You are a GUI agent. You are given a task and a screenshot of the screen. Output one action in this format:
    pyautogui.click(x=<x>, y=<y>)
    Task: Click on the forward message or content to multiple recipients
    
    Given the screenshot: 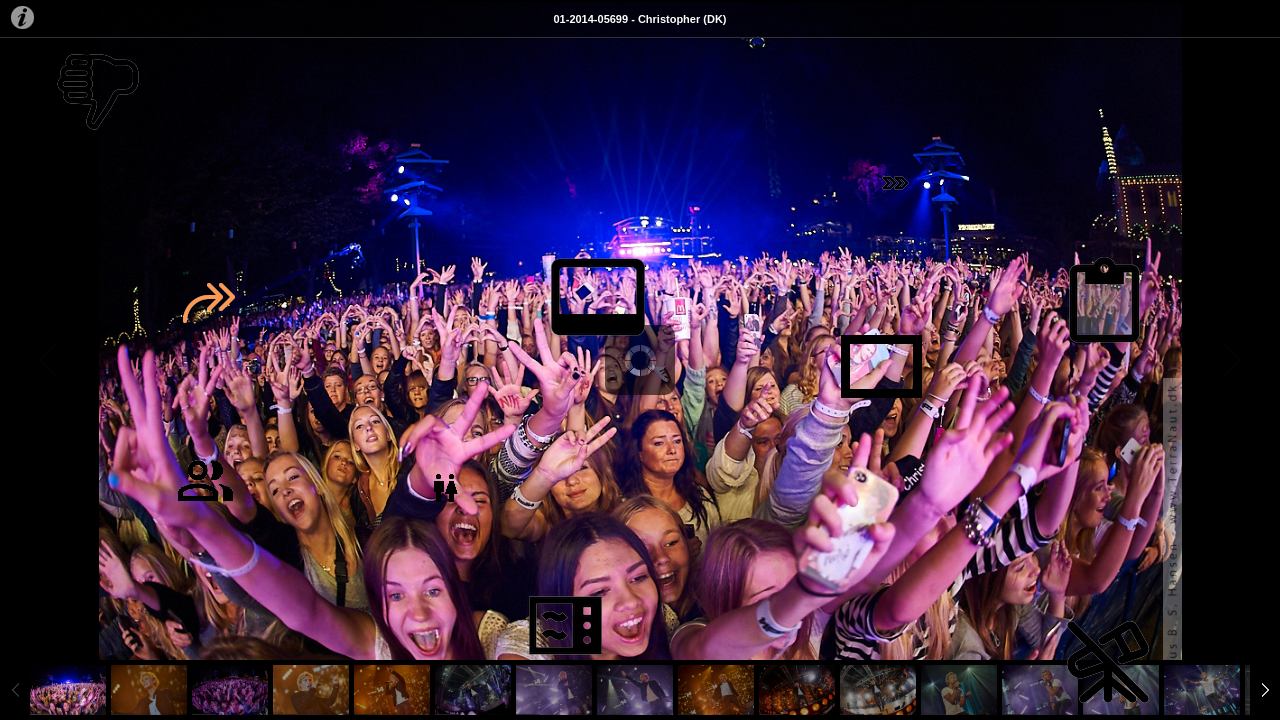 What is the action you would take?
    pyautogui.click(x=209, y=303)
    